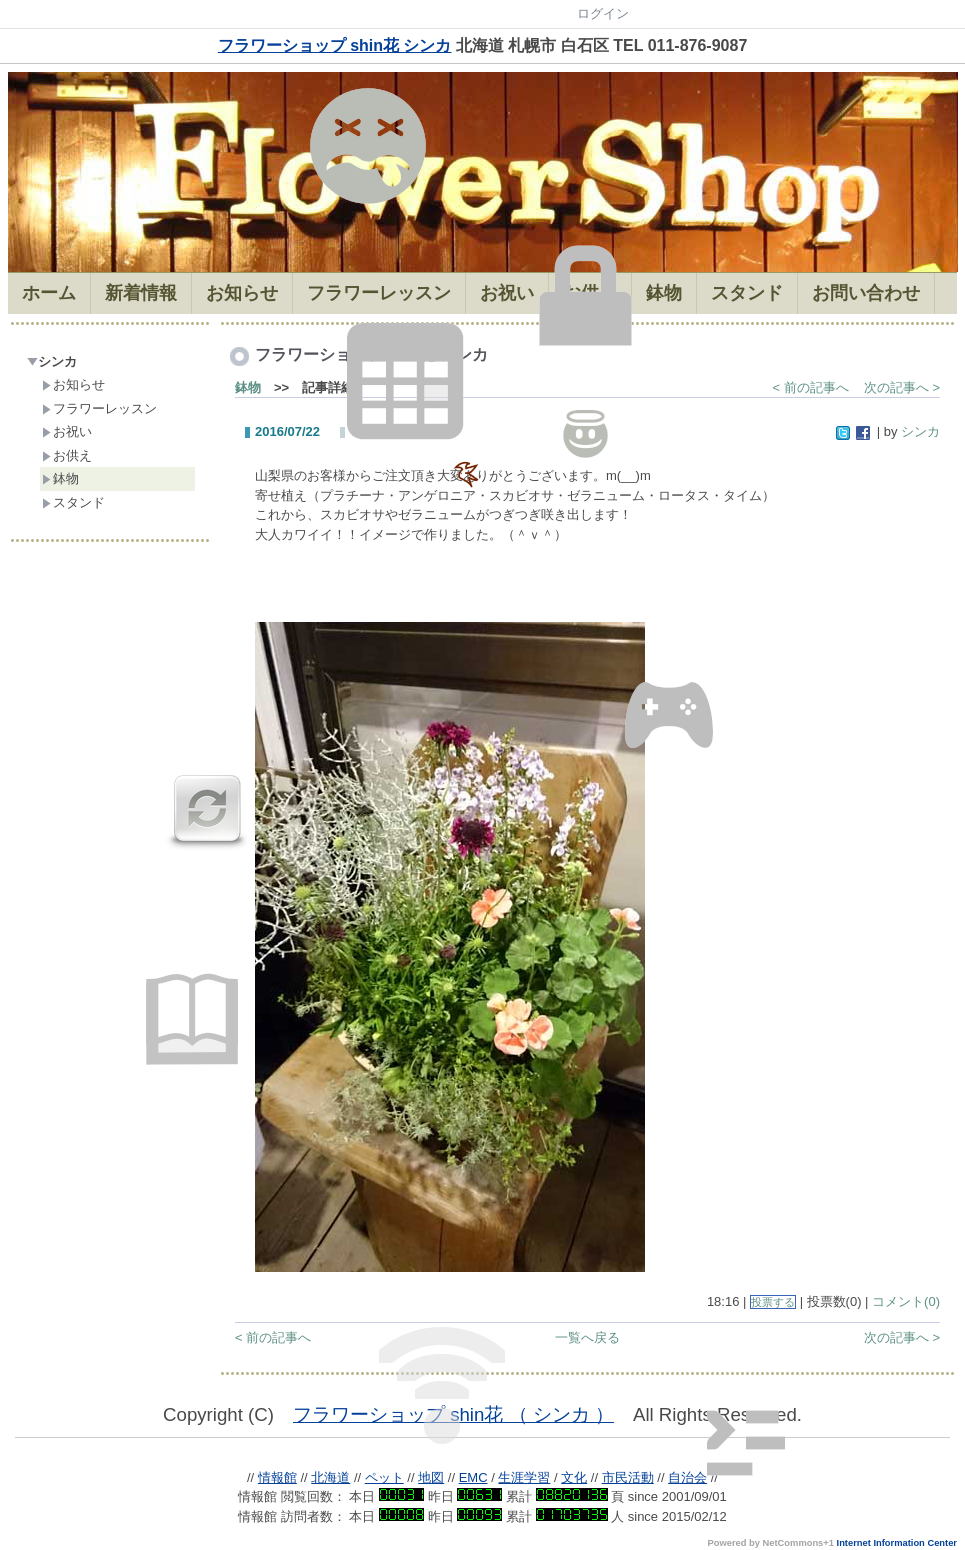 The image size is (965, 1550). Describe the element at coordinates (585, 435) in the screenshot. I see `insert angel or innocent emoji in chat` at that location.